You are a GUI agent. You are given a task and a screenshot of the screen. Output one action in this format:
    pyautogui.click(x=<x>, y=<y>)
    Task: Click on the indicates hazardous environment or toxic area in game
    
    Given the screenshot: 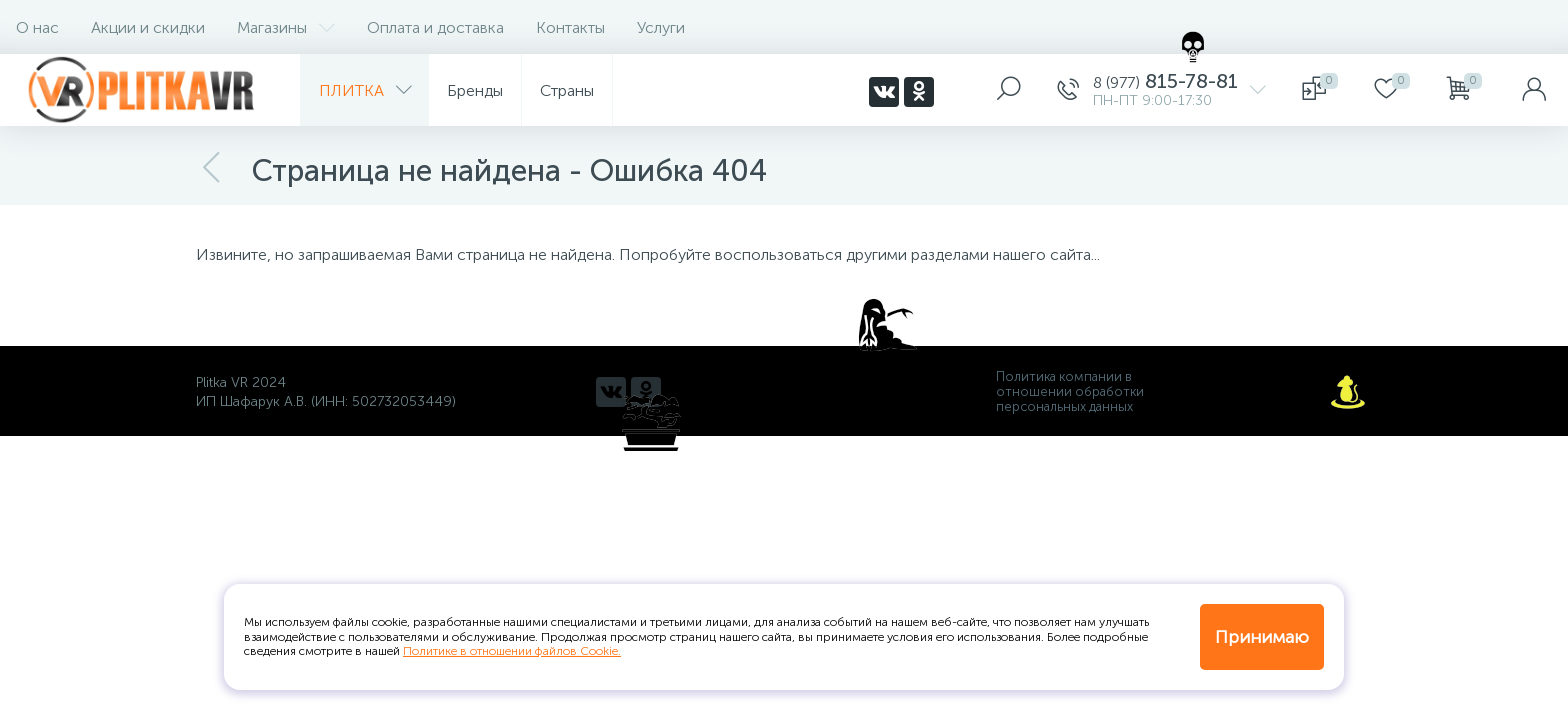 What is the action you would take?
    pyautogui.click(x=1193, y=47)
    